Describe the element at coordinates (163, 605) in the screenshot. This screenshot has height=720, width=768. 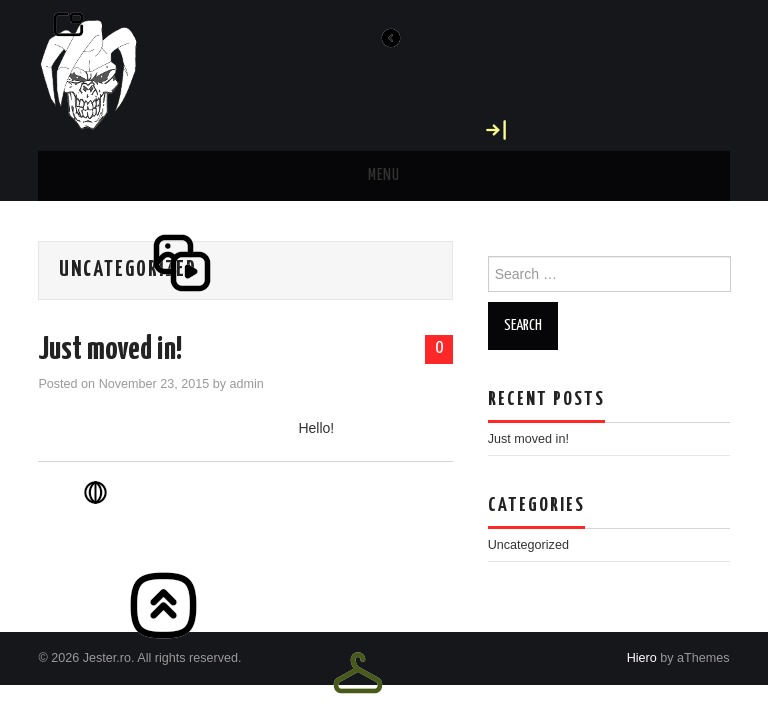
I see `scroll to top of page` at that location.